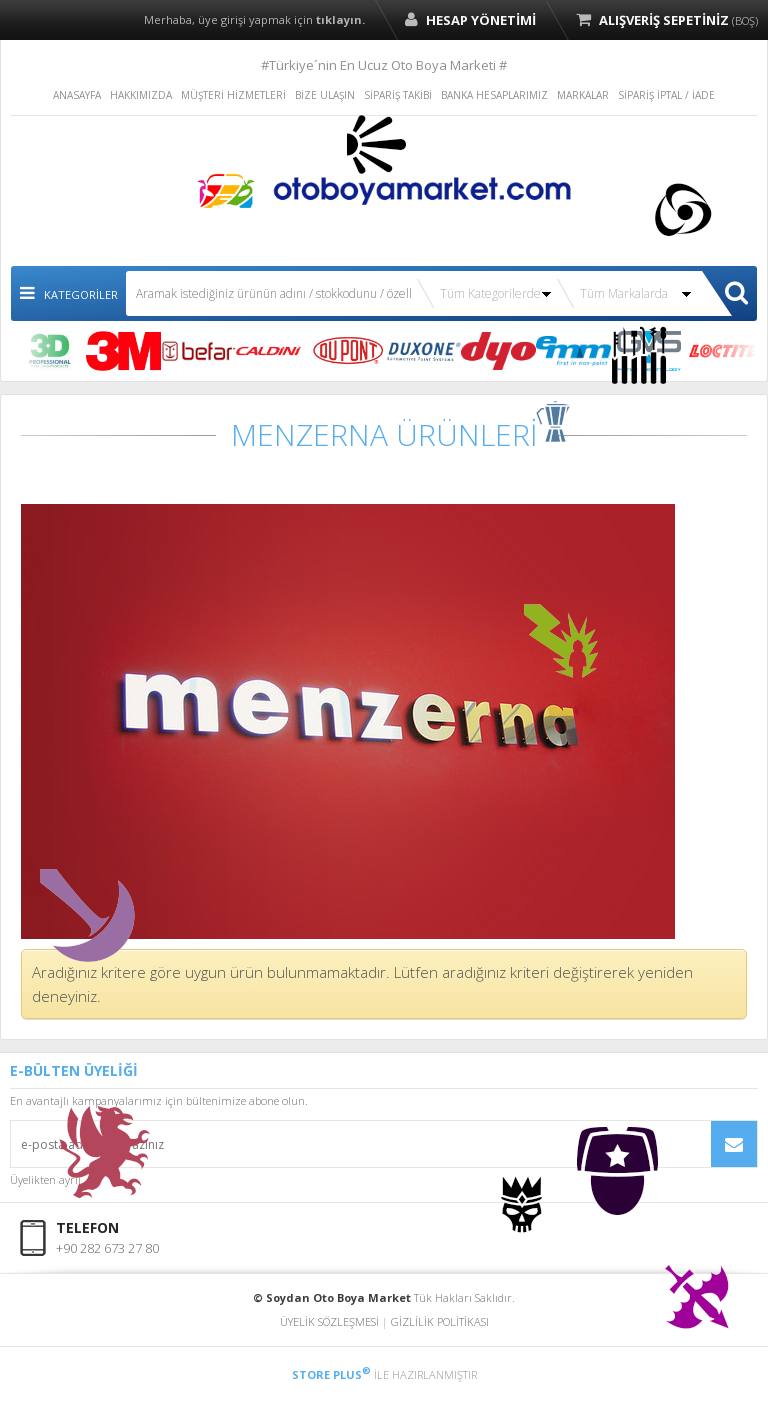  What do you see at coordinates (104, 1151) in the screenshot?
I see `fantasy game faction or guild emblem` at bounding box center [104, 1151].